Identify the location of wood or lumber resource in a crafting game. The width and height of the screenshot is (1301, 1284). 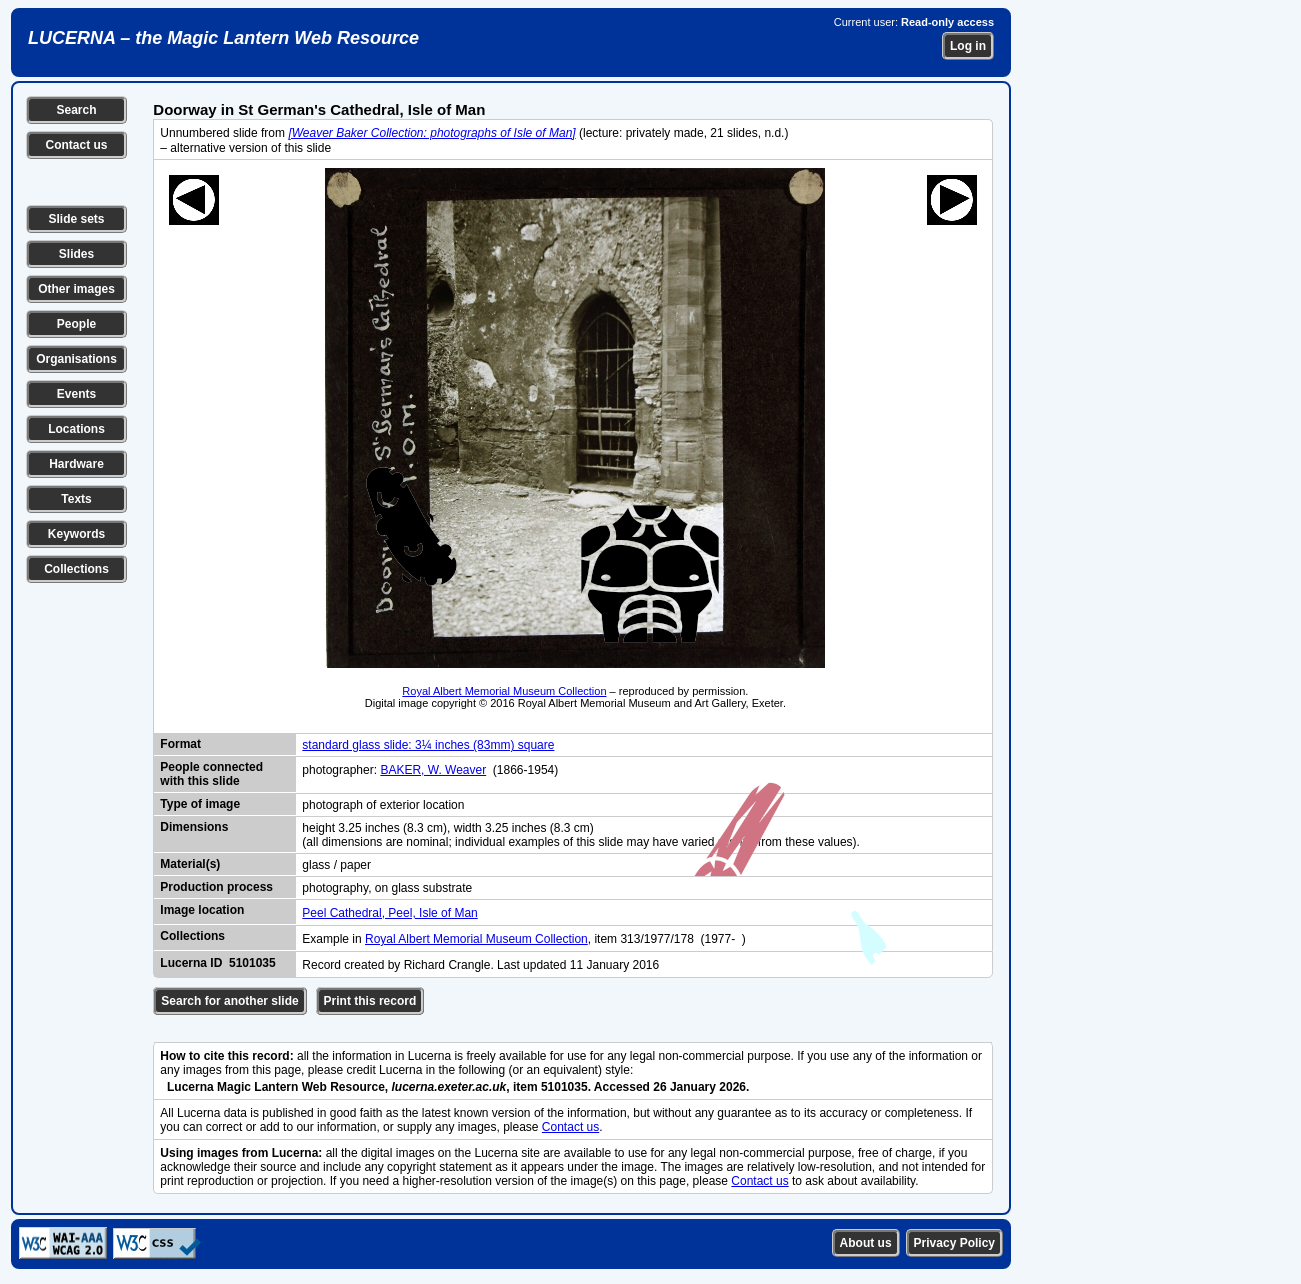
(739, 829).